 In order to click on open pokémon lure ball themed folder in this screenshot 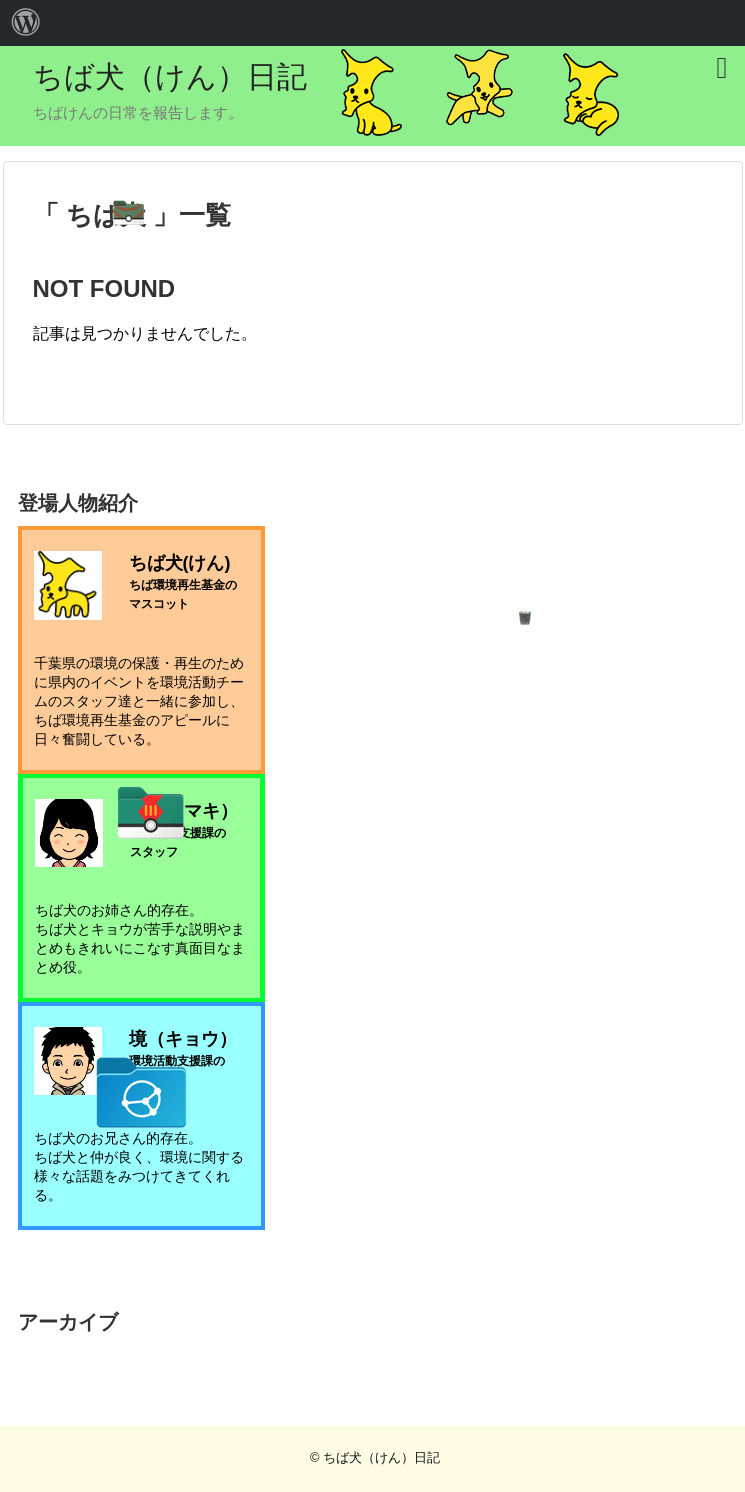, I will do `click(150, 814)`.